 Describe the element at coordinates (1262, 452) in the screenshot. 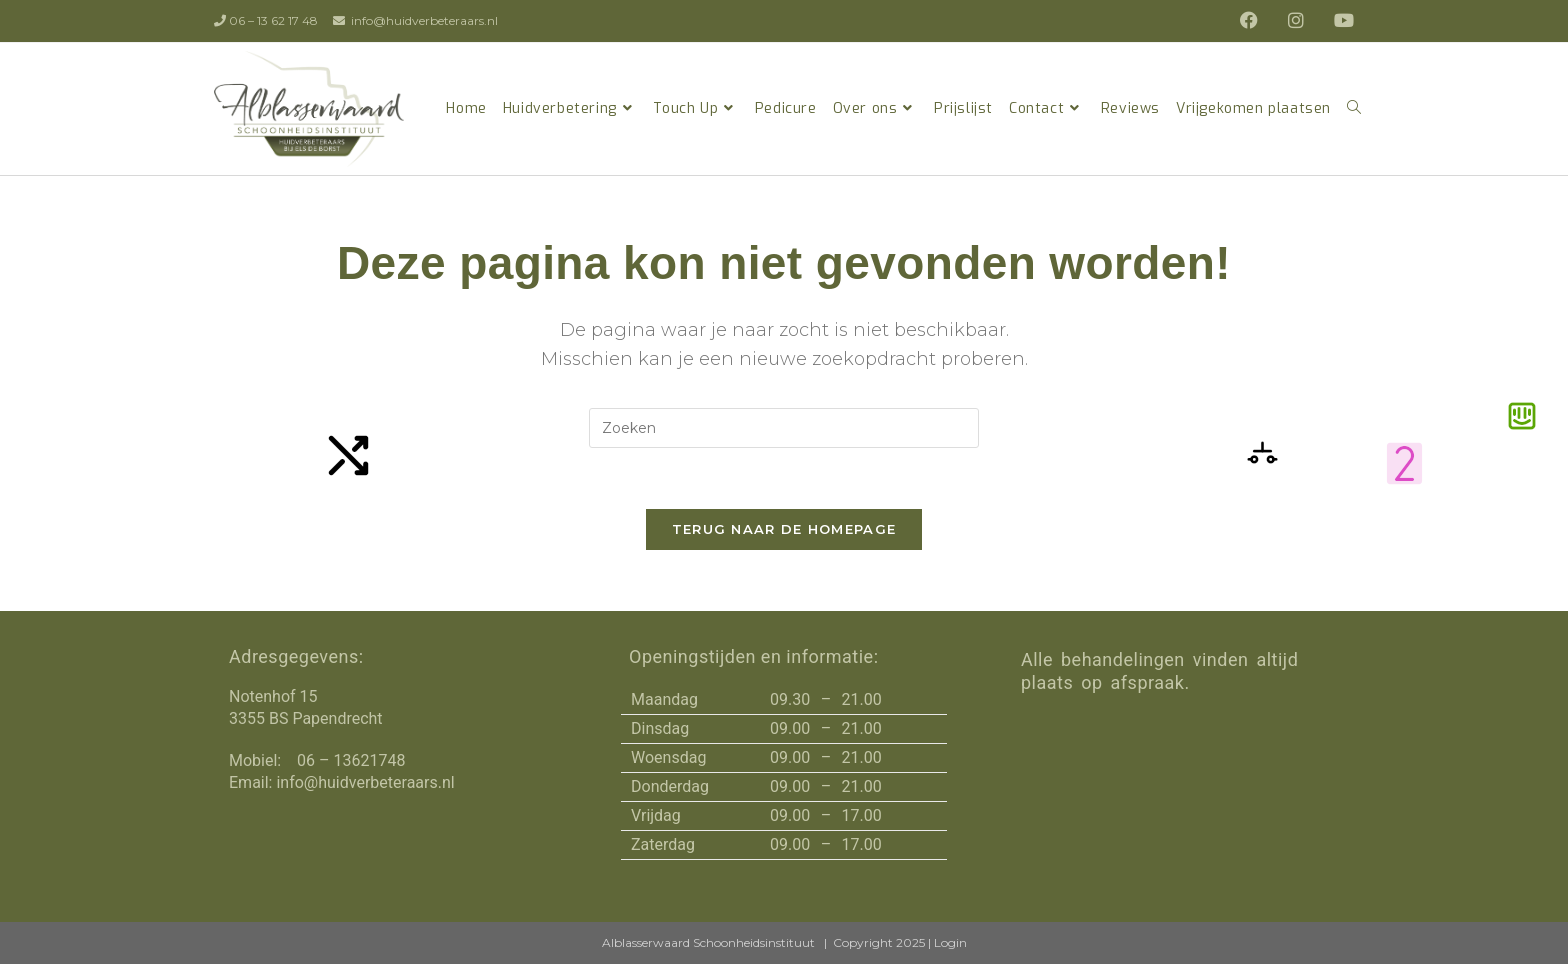

I see `represents a pushbutton component in a circuit diagram` at that location.